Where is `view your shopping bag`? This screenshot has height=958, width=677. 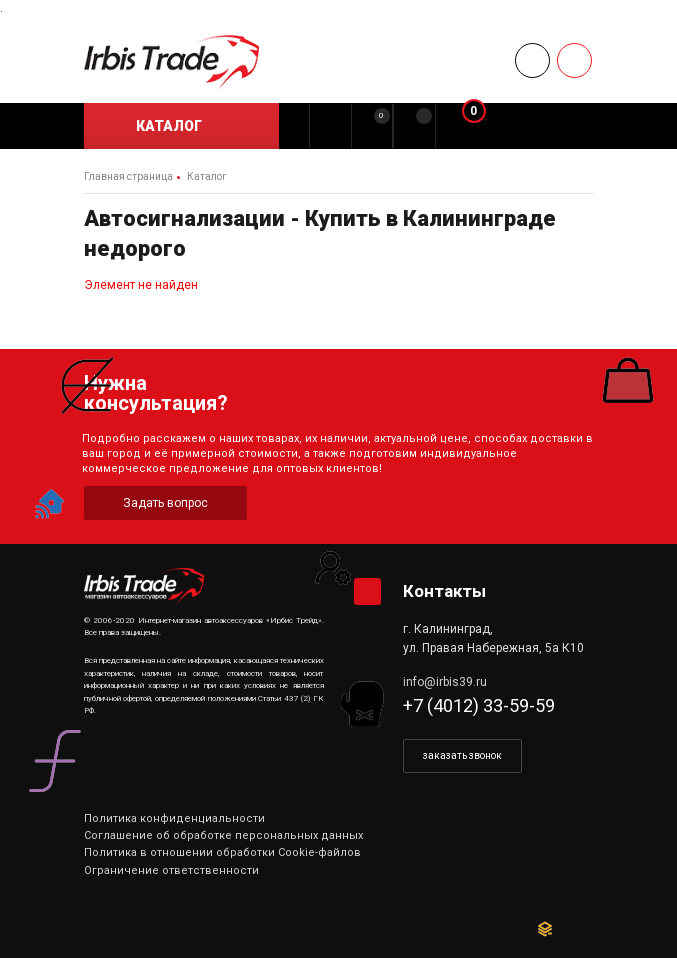
view your shopping bag is located at coordinates (628, 383).